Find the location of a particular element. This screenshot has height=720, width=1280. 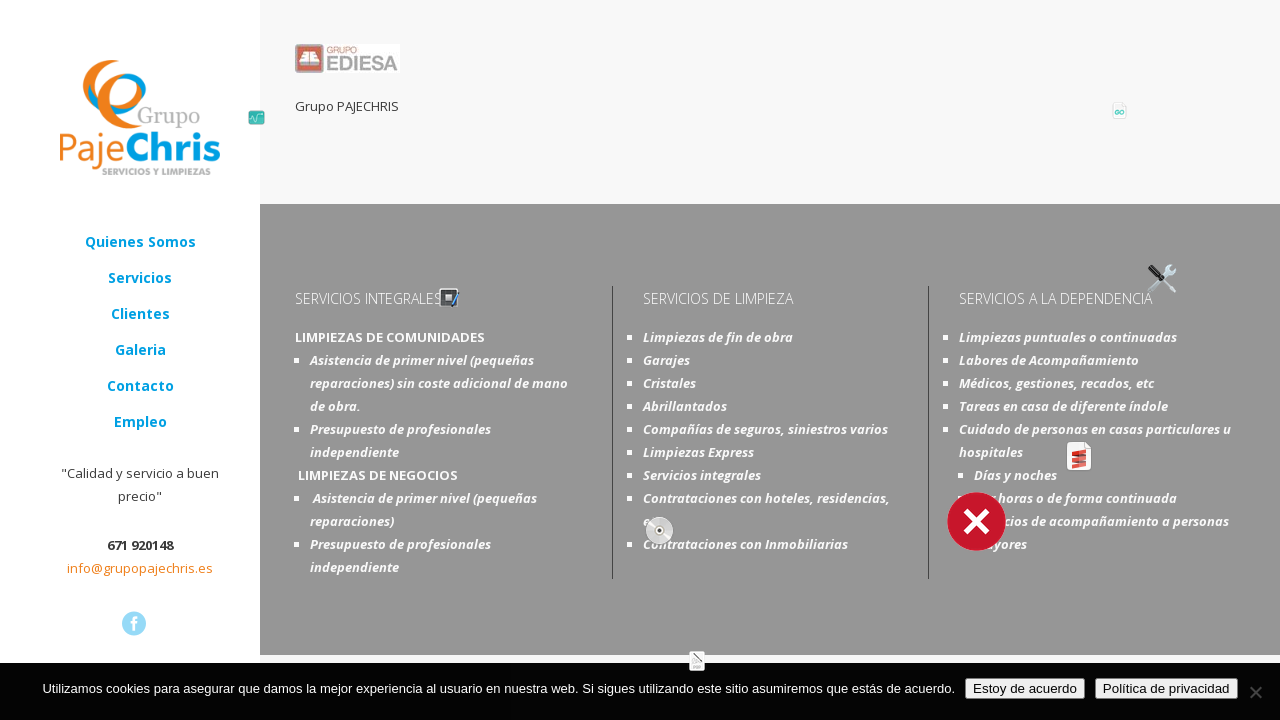

indicates a CD or optical disc drive is located at coordinates (659, 530).